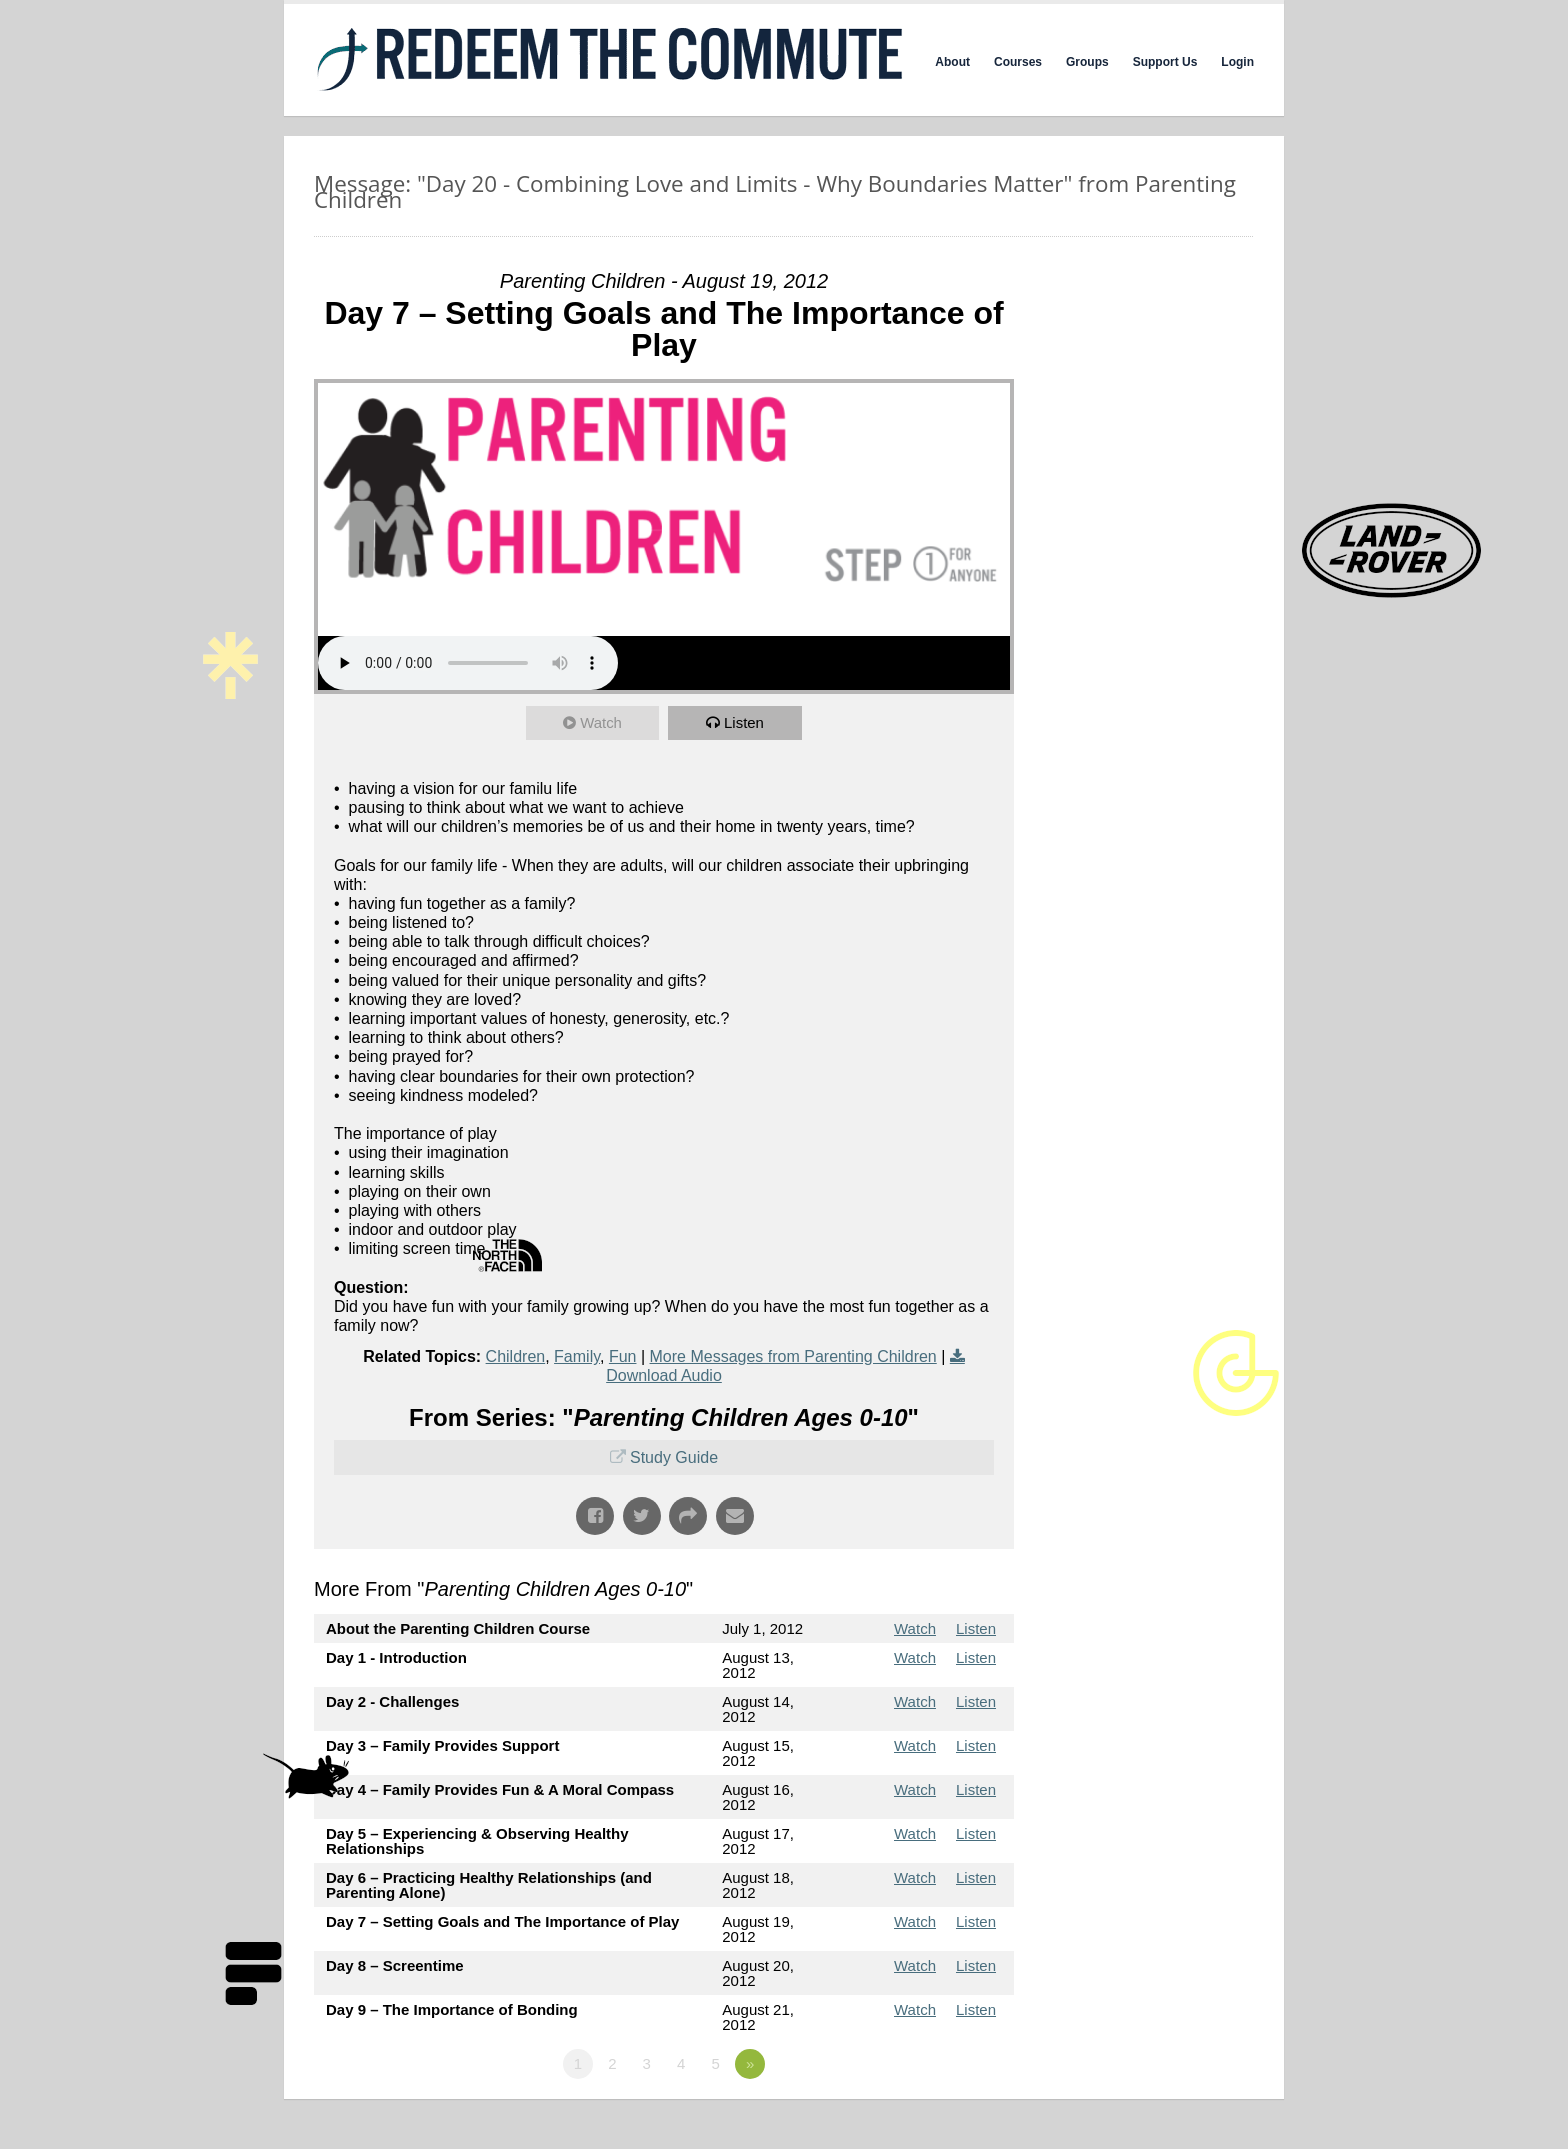 The width and height of the screenshot is (1568, 2149). What do you see at coordinates (230, 665) in the screenshot?
I see `visit linktree profile` at bounding box center [230, 665].